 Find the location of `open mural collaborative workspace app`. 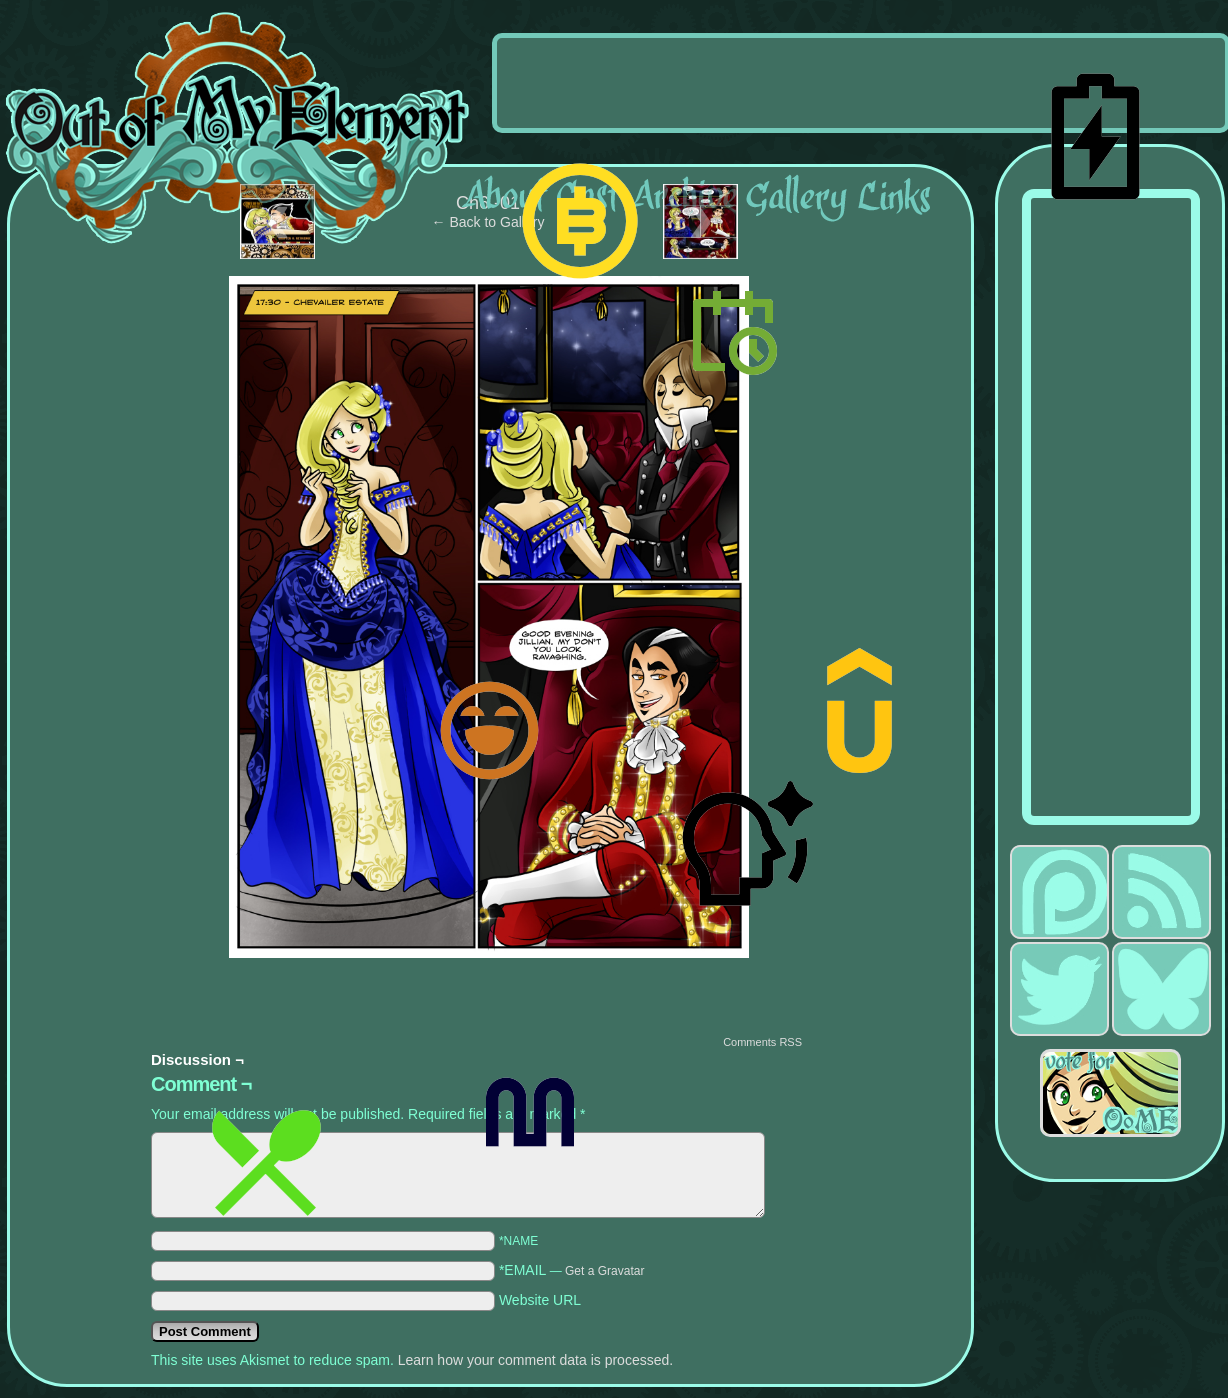

open mural collaborative workspace app is located at coordinates (530, 1112).